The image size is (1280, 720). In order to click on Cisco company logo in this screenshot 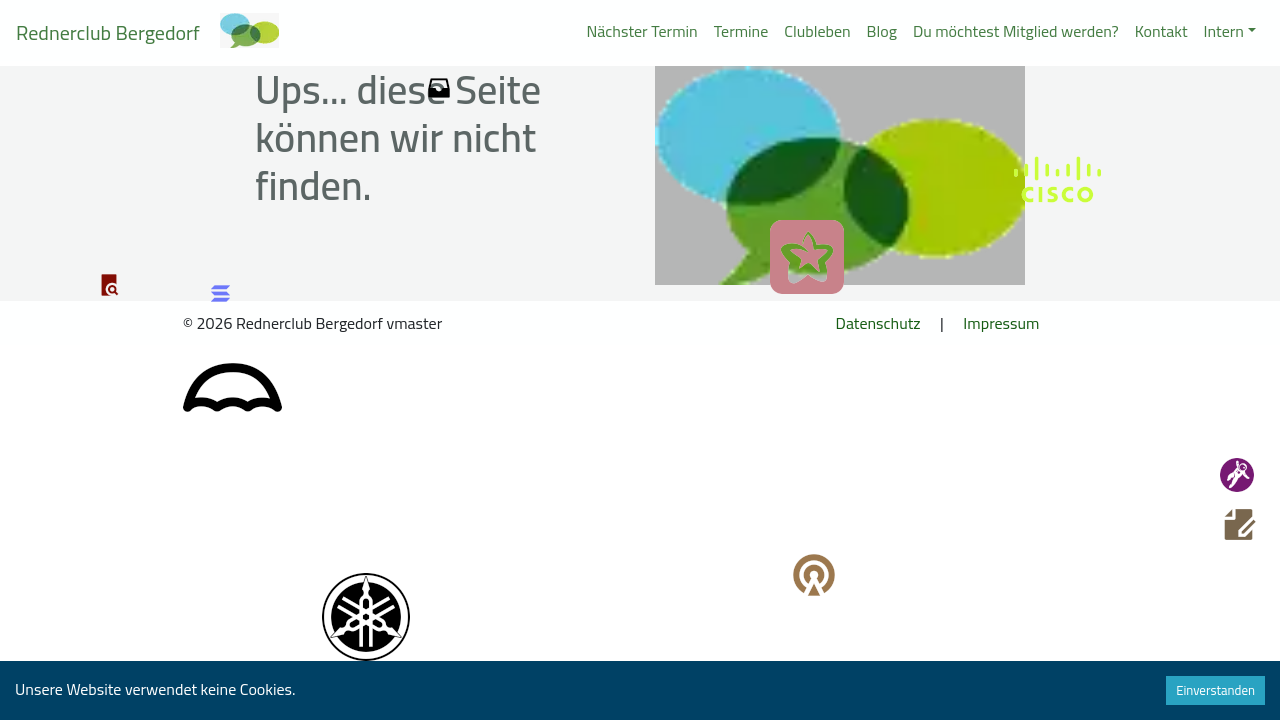, I will do `click(1057, 179)`.